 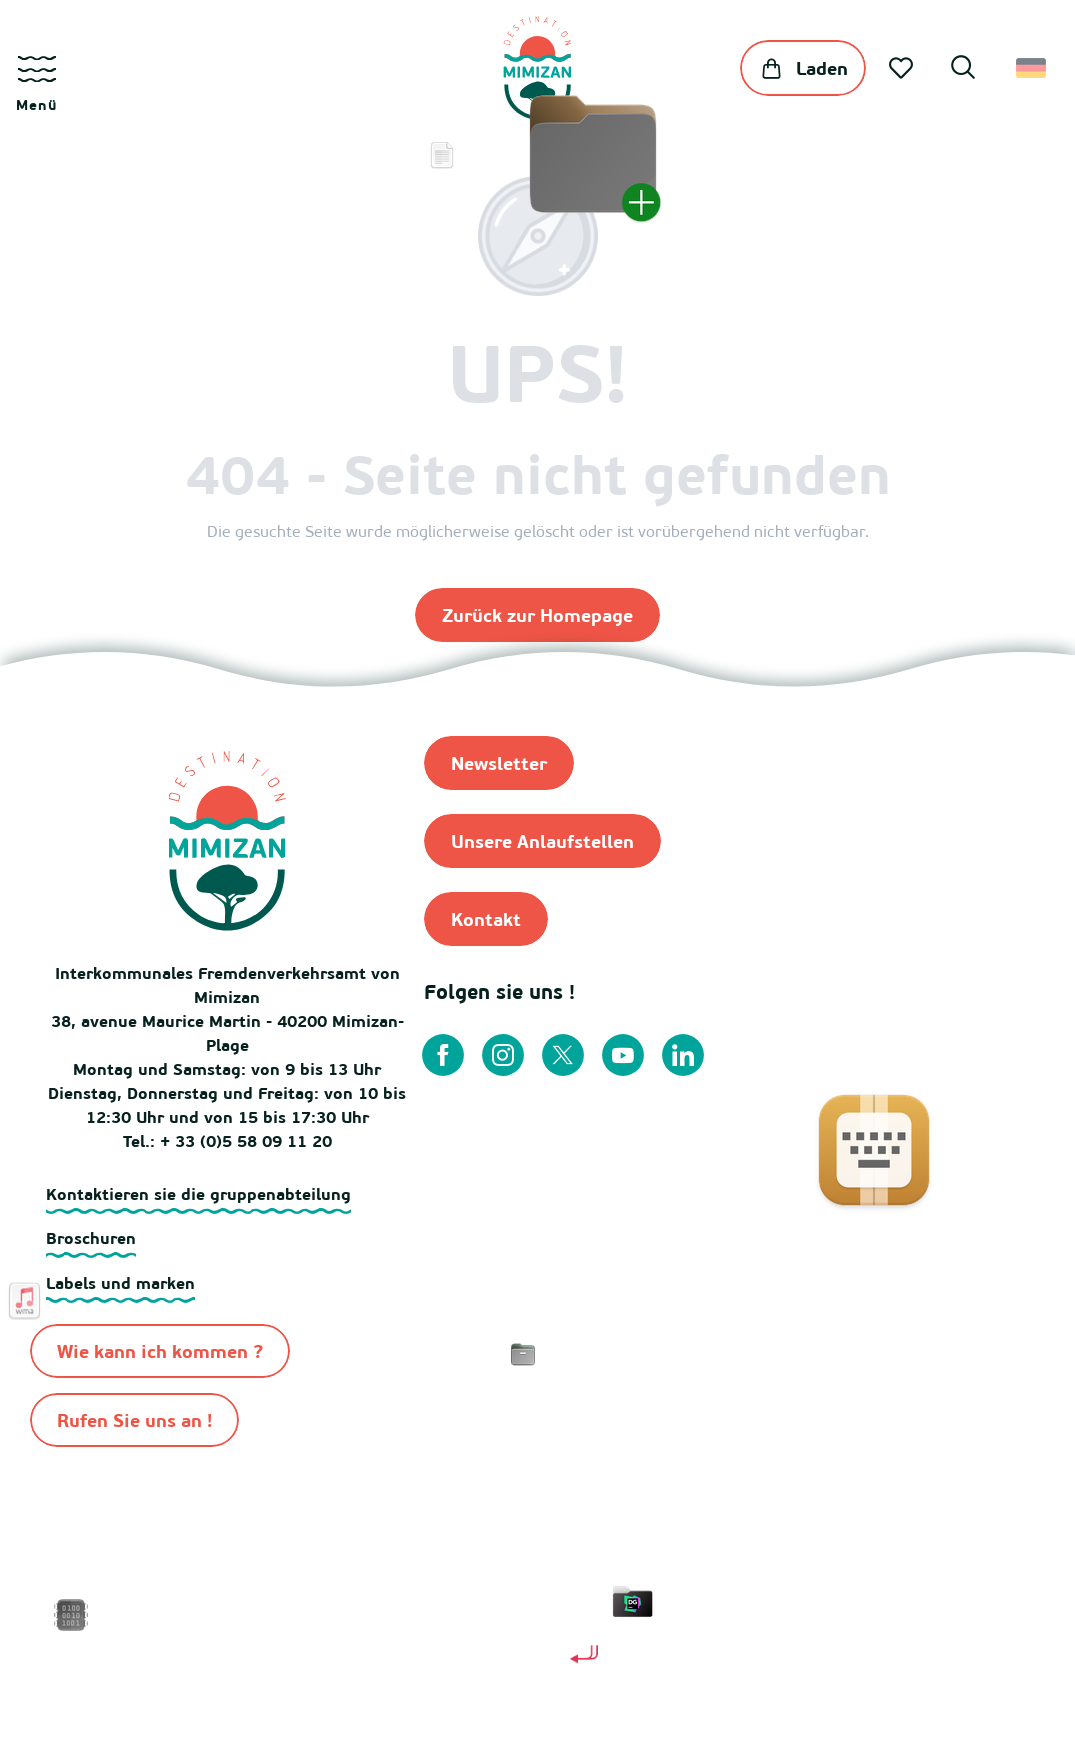 What do you see at coordinates (874, 1152) in the screenshot?
I see `input source or keyboard layout settings file` at bounding box center [874, 1152].